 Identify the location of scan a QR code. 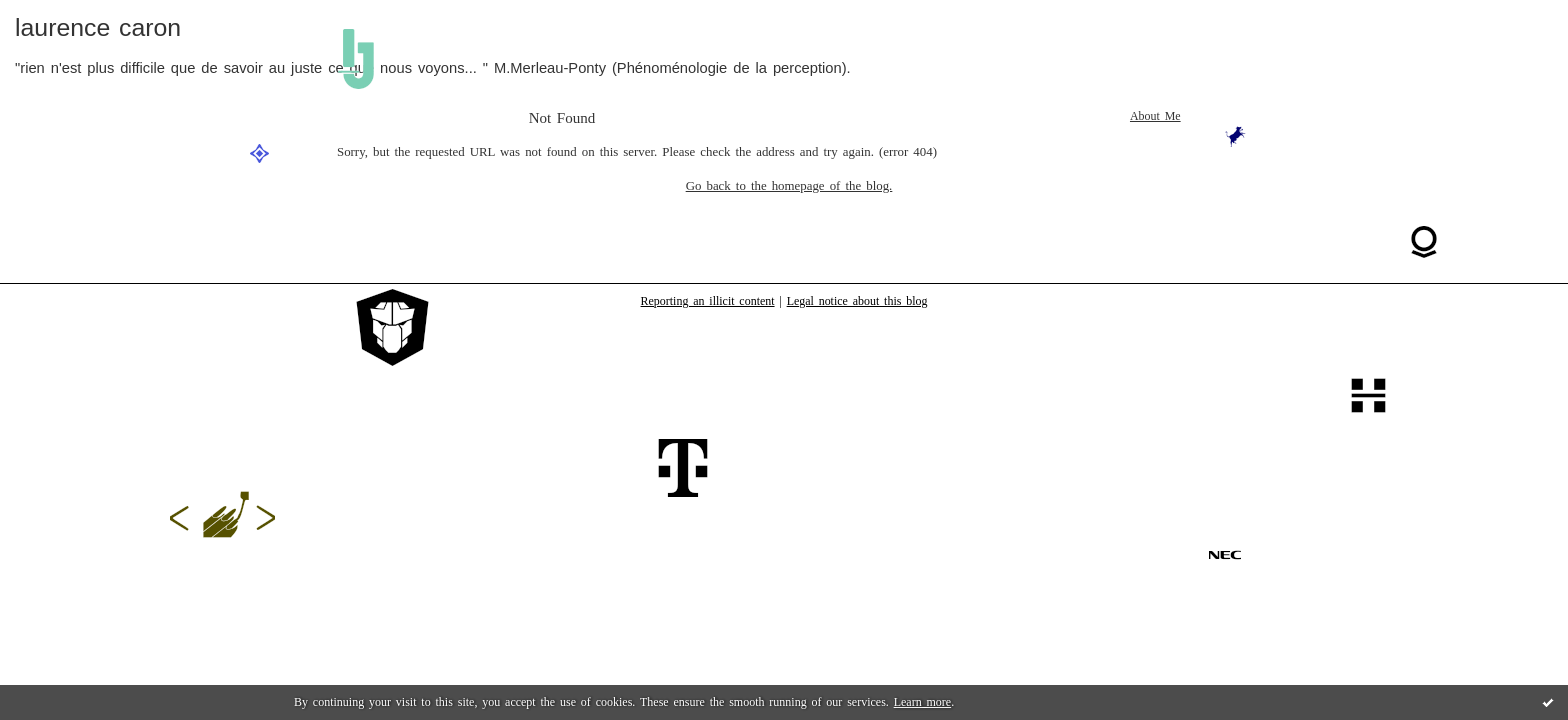
(1368, 395).